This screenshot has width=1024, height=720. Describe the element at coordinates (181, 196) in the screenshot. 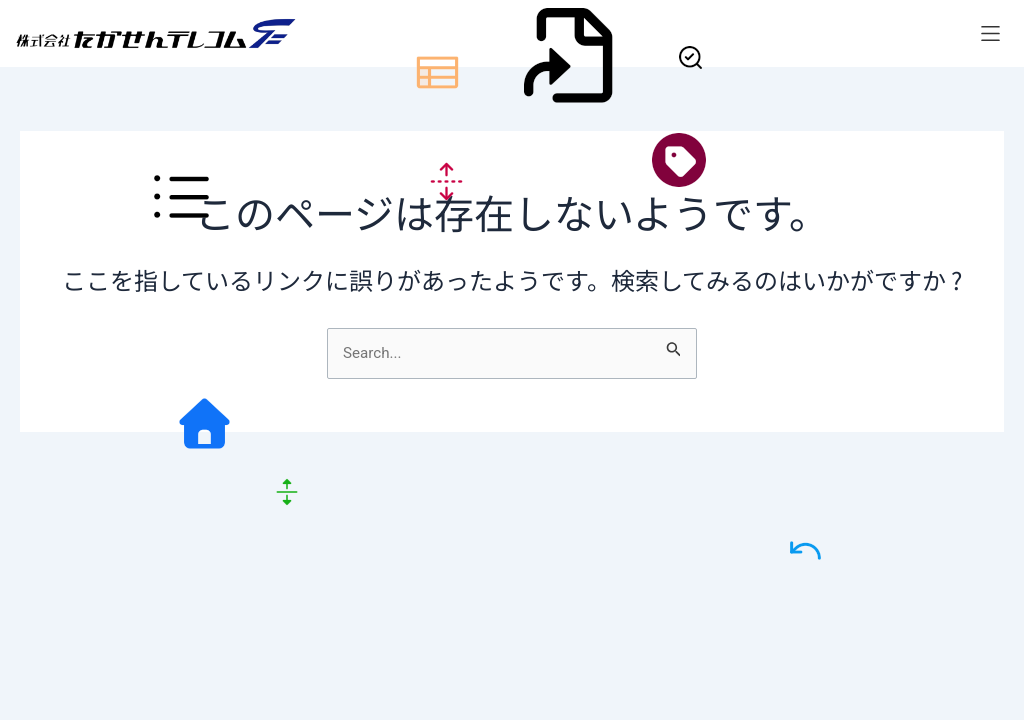

I see `view items as a bulleted list` at that location.